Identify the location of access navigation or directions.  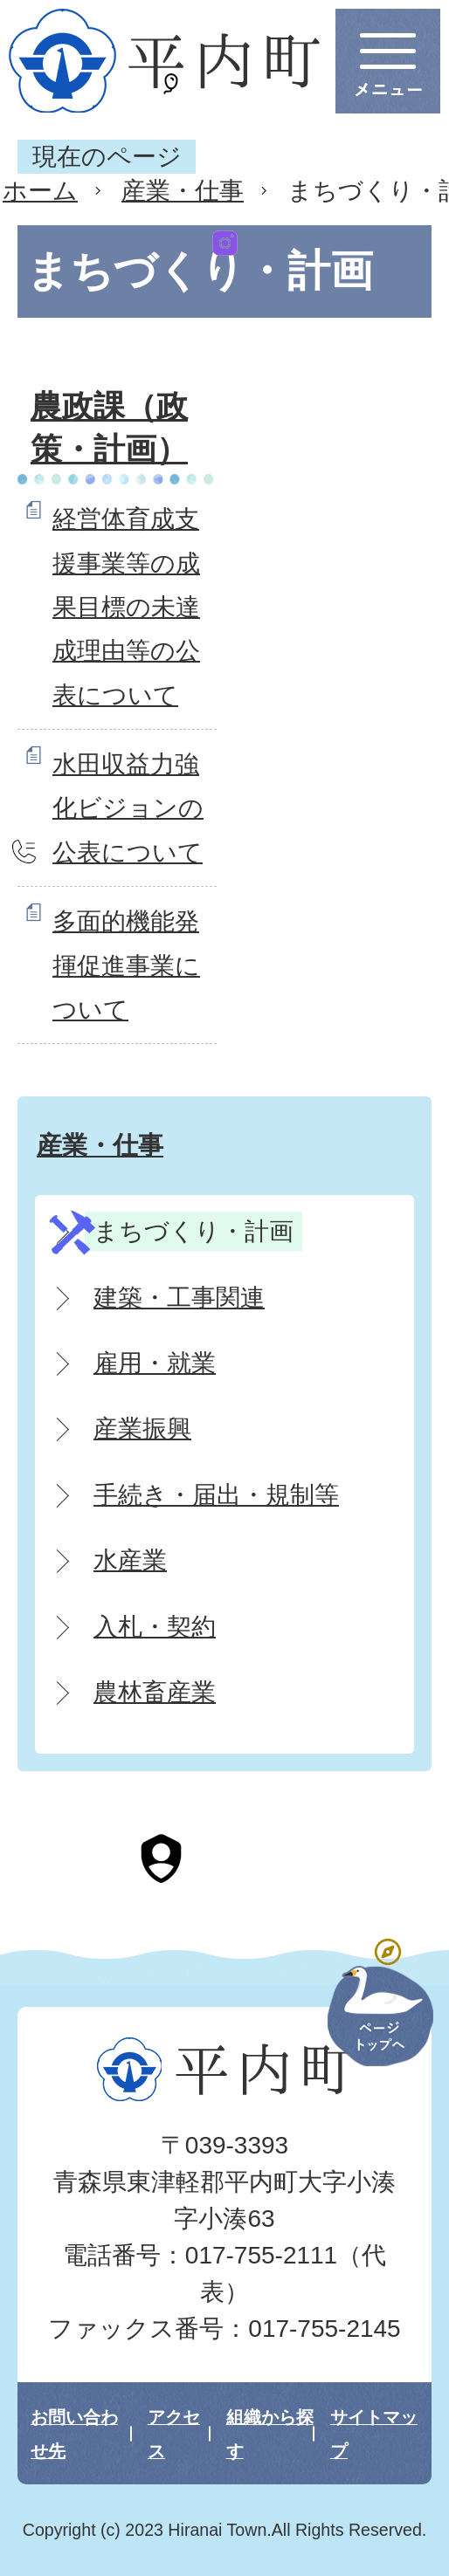
(388, 1952).